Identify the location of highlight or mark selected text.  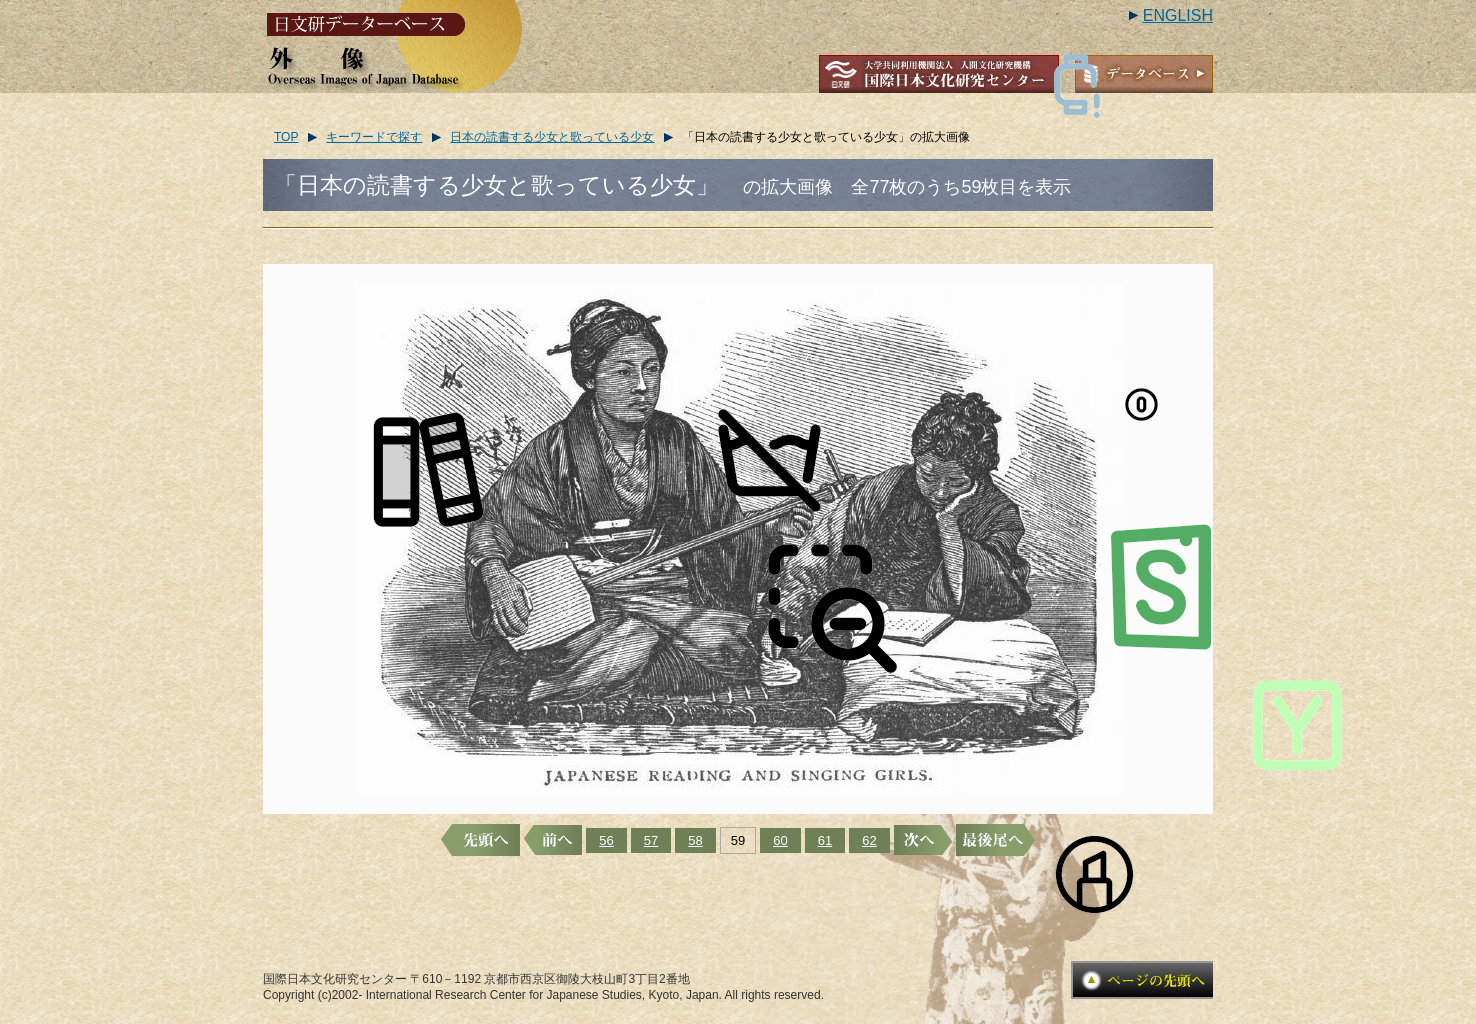
(1094, 874).